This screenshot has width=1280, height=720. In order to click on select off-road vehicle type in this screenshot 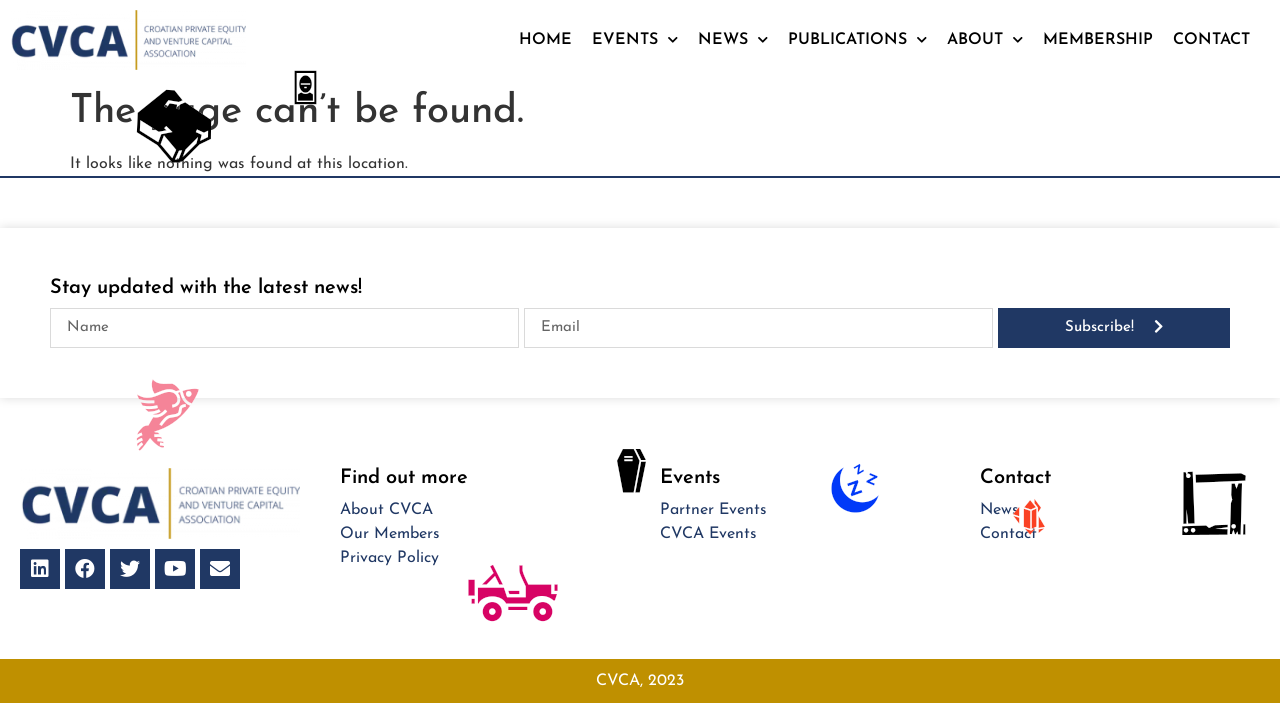, I will do `click(513, 593)`.